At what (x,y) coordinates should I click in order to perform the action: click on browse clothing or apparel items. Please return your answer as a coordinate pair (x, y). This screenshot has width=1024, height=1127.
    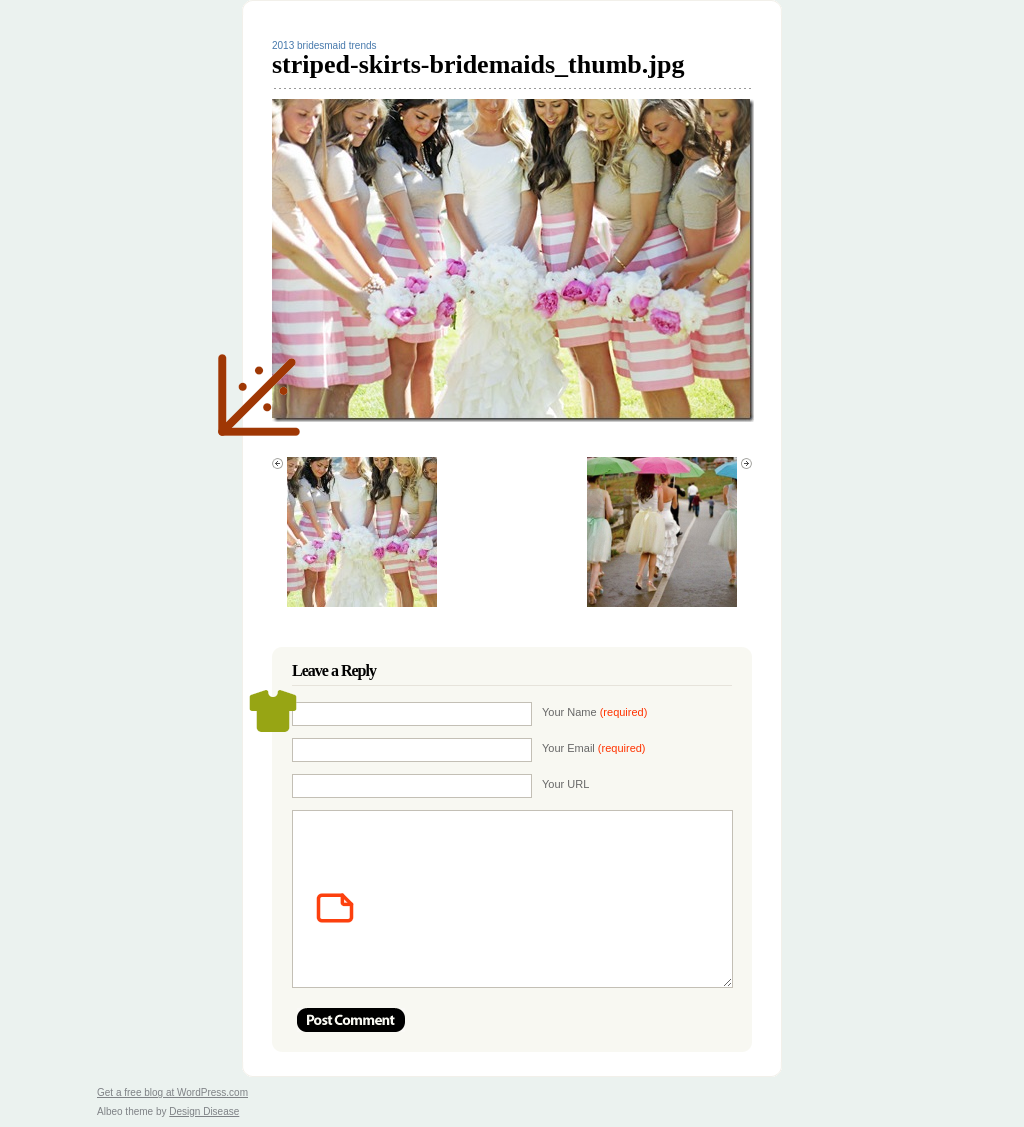
    Looking at the image, I should click on (273, 711).